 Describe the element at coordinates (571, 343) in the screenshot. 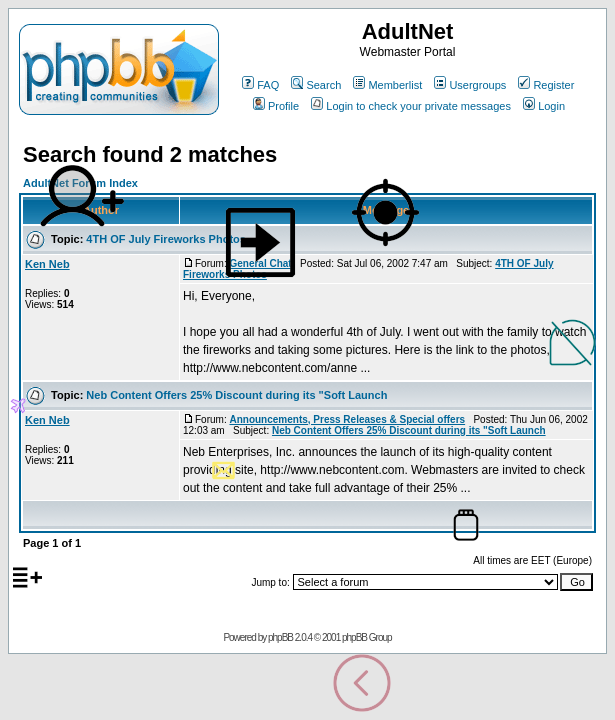

I see `mute or disable chat notifications` at that location.